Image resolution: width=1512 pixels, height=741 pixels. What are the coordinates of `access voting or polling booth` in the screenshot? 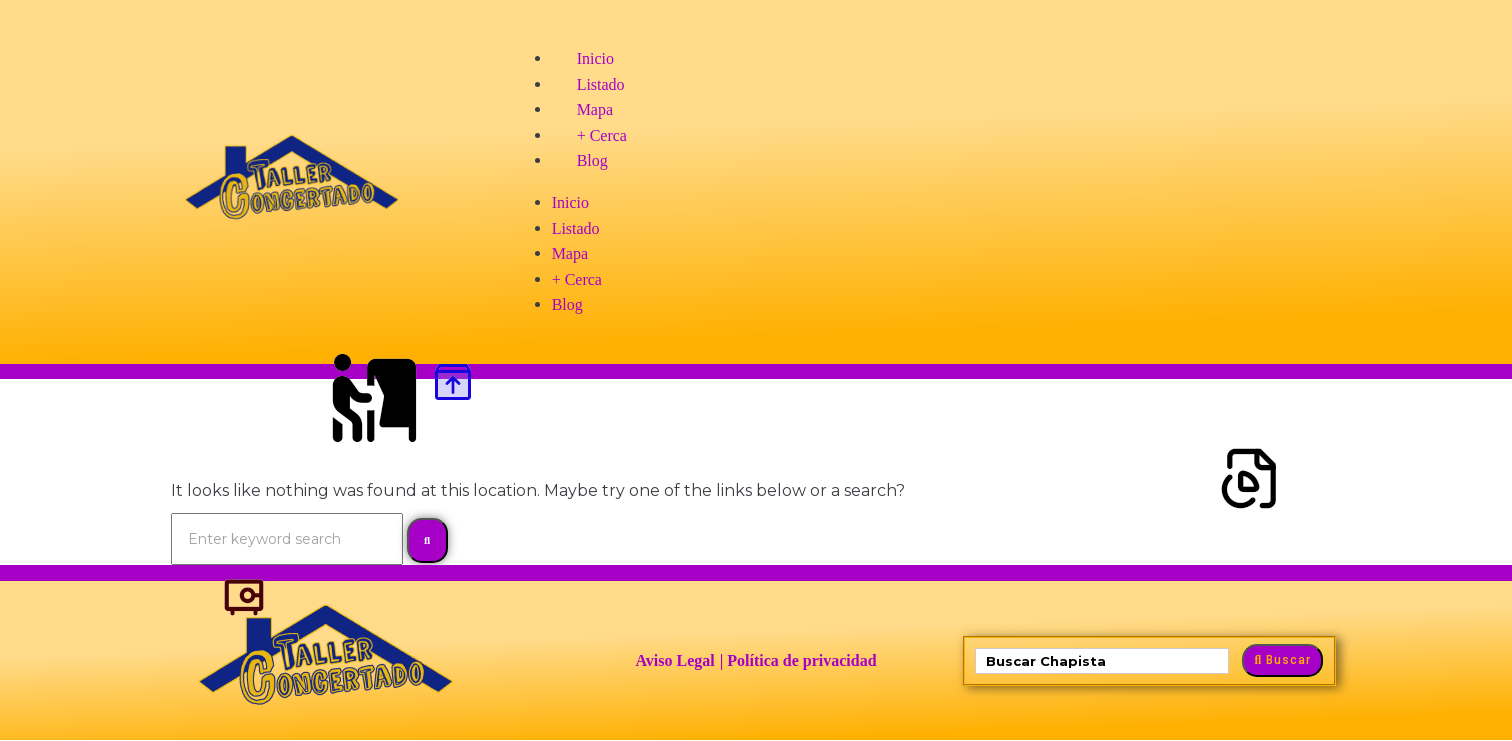 It's located at (372, 398).